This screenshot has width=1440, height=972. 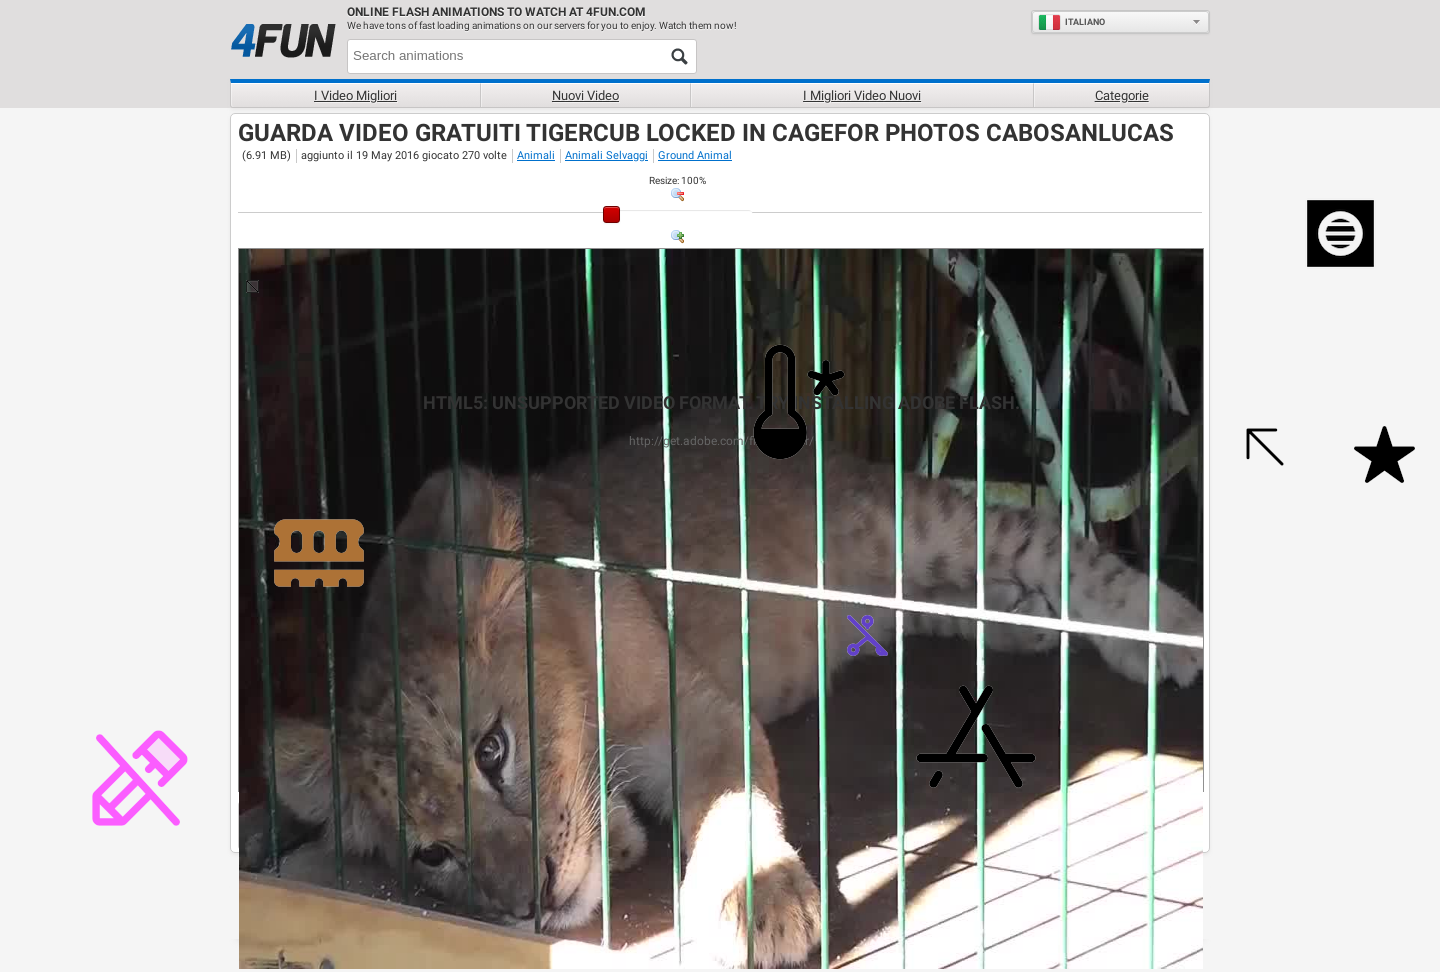 I want to click on indicates missing or unavailable image content, so click(x=252, y=286).